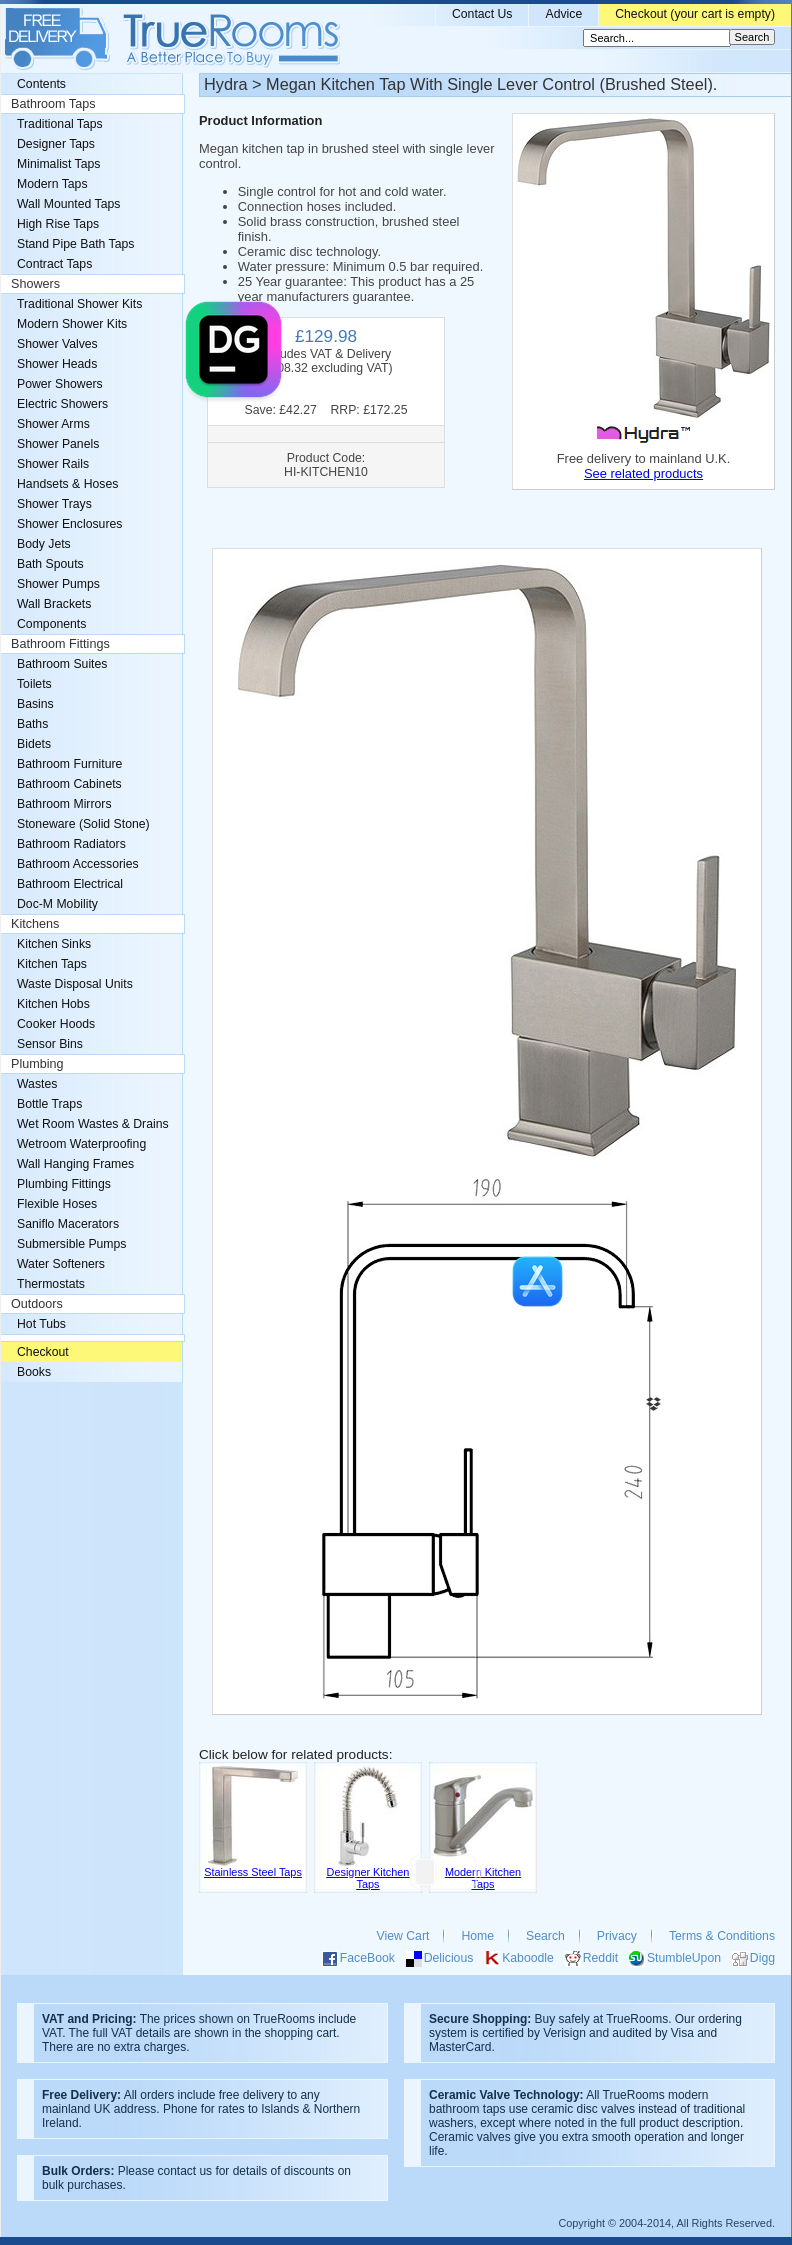  What do you see at coordinates (233, 349) in the screenshot?
I see `open datagrip database ide` at bounding box center [233, 349].